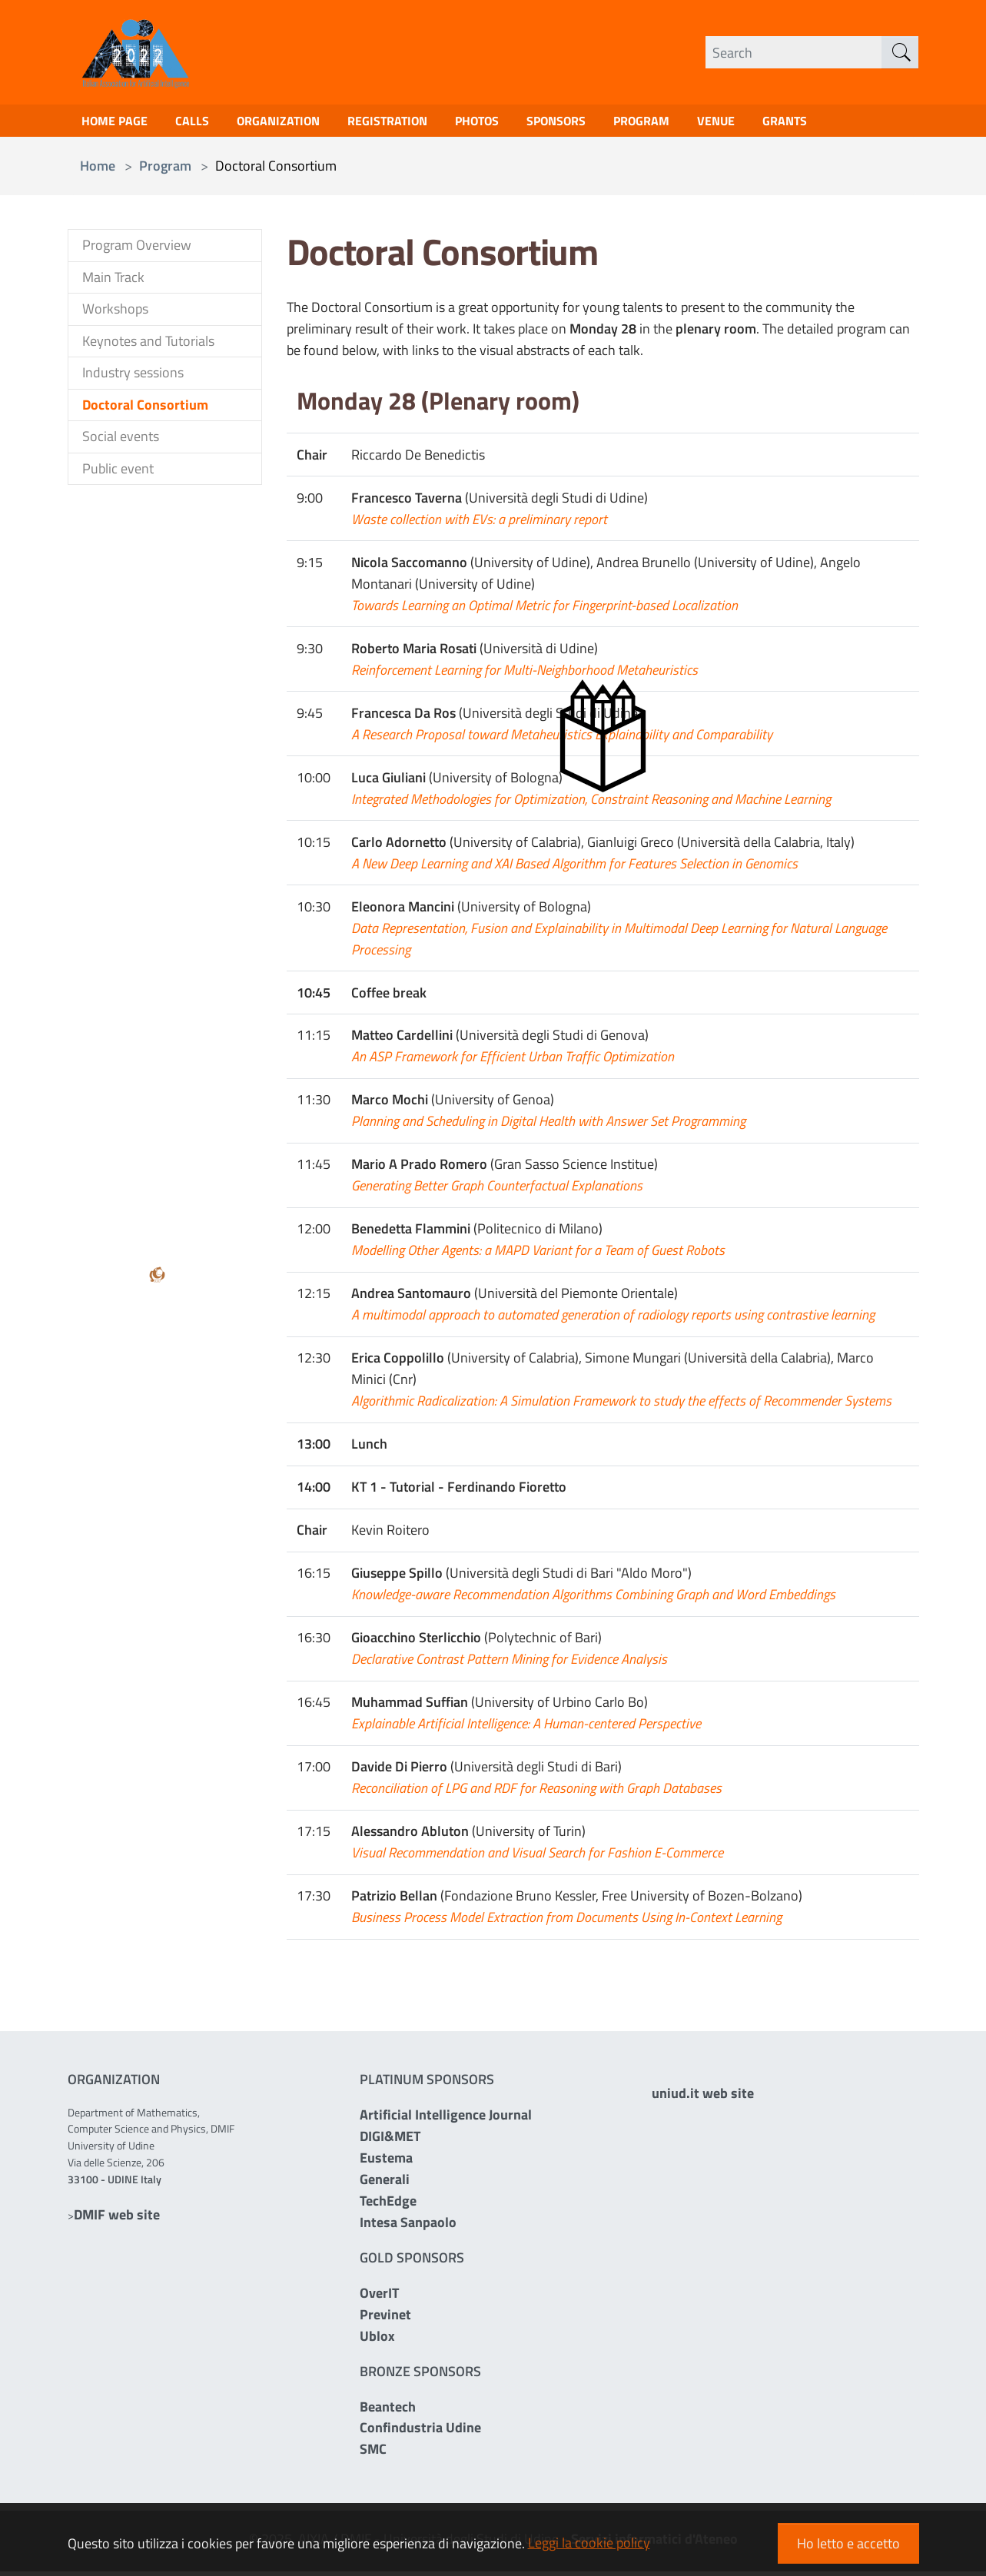 This screenshot has height=2576, width=986. I want to click on open Penpot design application, so click(603, 735).